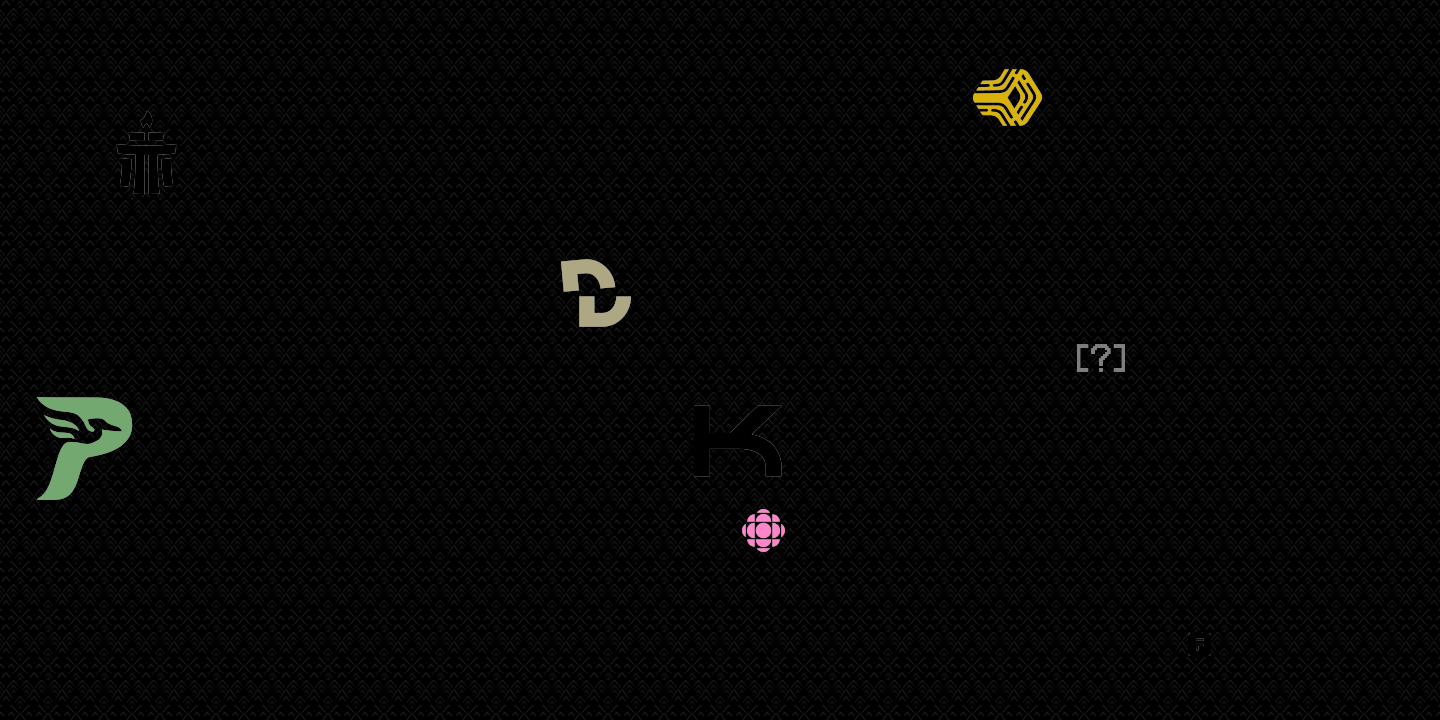 The height and width of the screenshot is (720, 1440). What do you see at coordinates (84, 448) in the screenshot?
I see `pelican static site generator logo` at bounding box center [84, 448].